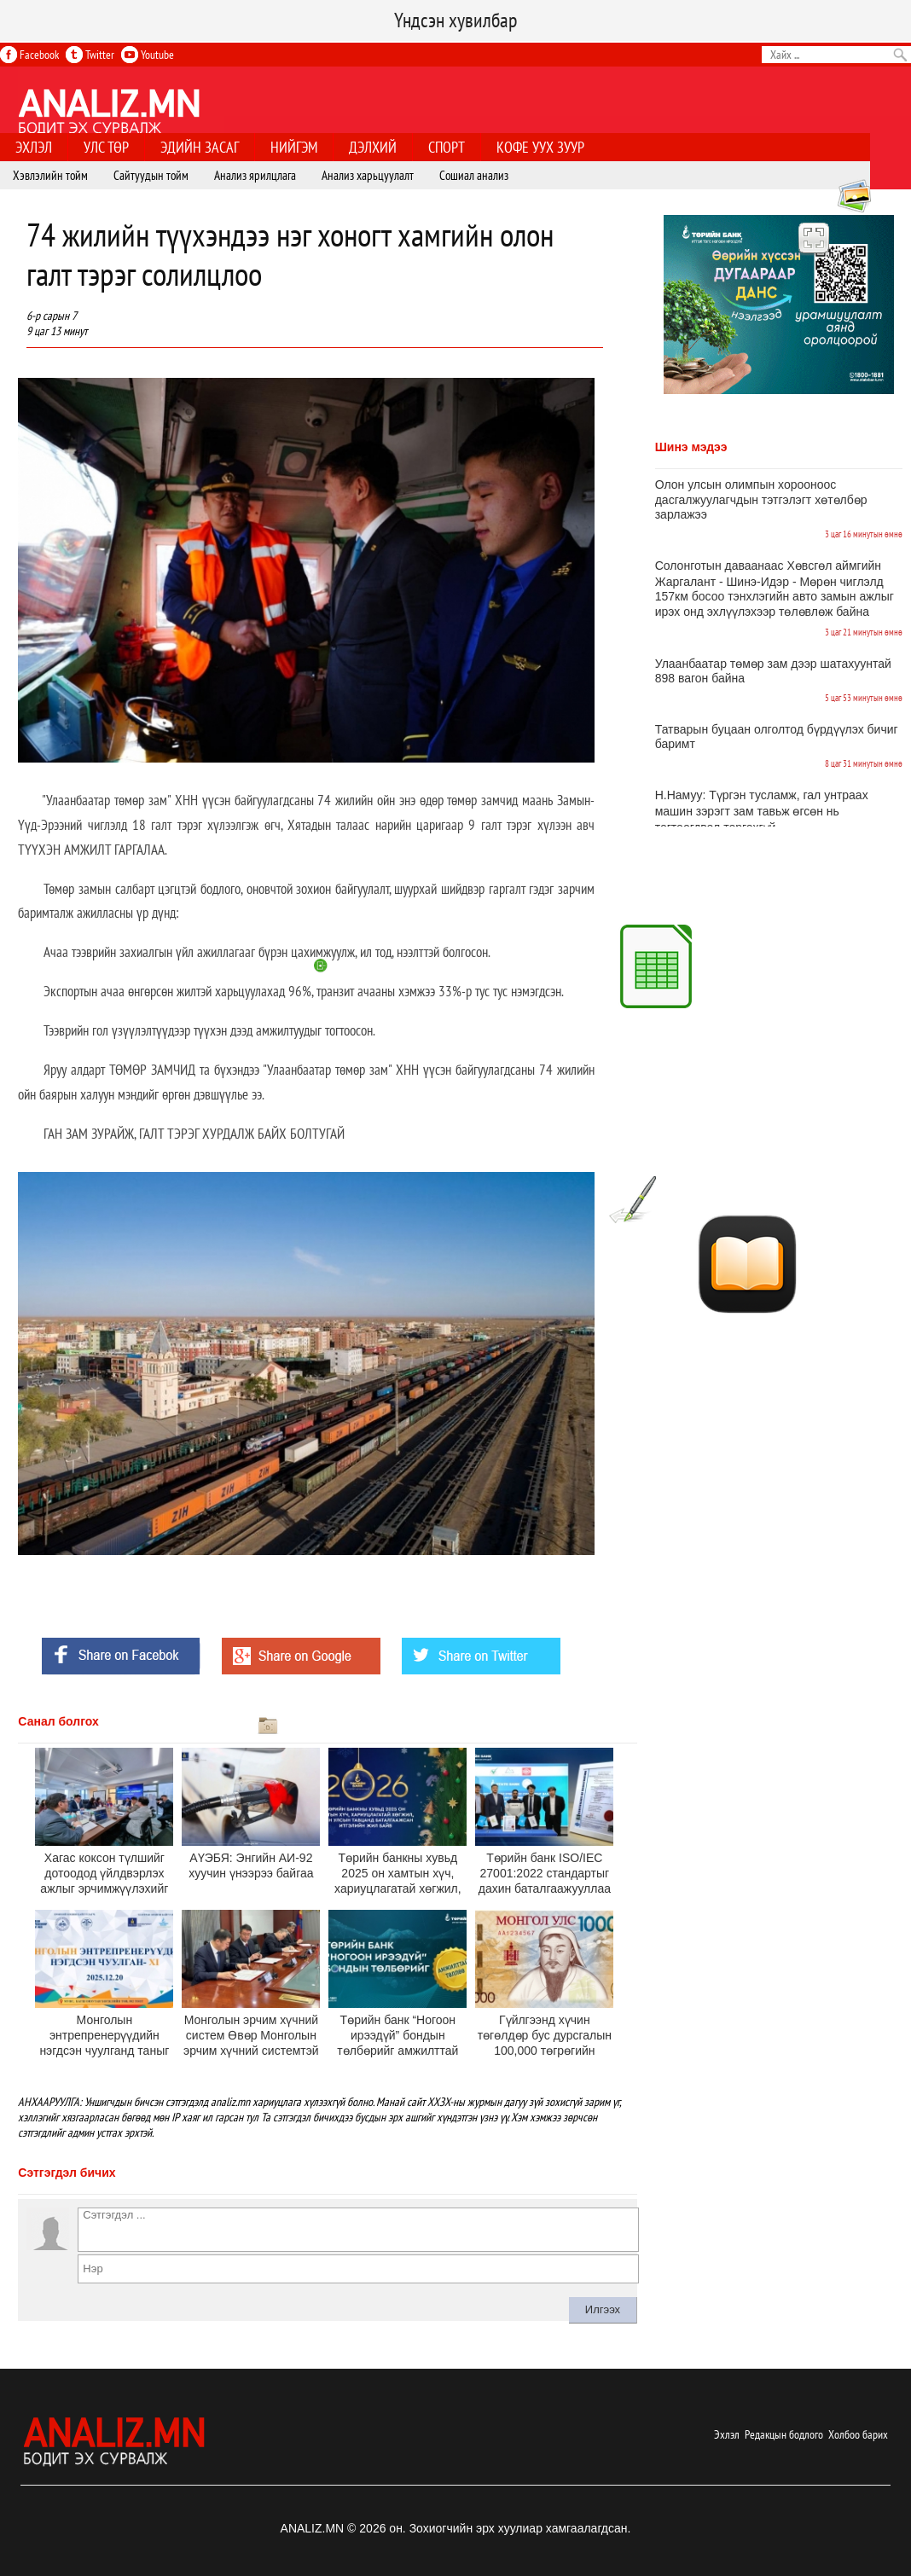 The image size is (911, 2576). Describe the element at coordinates (268, 1726) in the screenshot. I see `access desktop folder contents` at that location.